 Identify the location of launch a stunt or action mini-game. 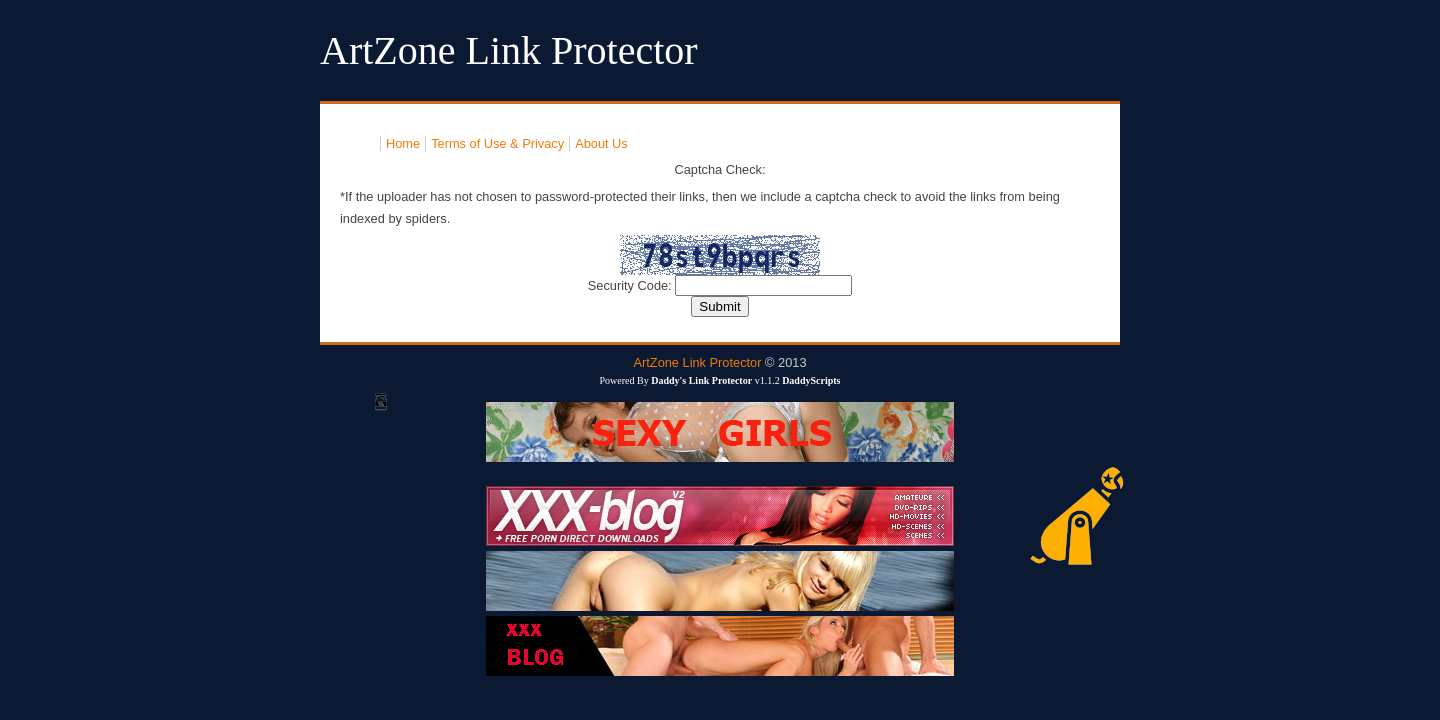
(1080, 516).